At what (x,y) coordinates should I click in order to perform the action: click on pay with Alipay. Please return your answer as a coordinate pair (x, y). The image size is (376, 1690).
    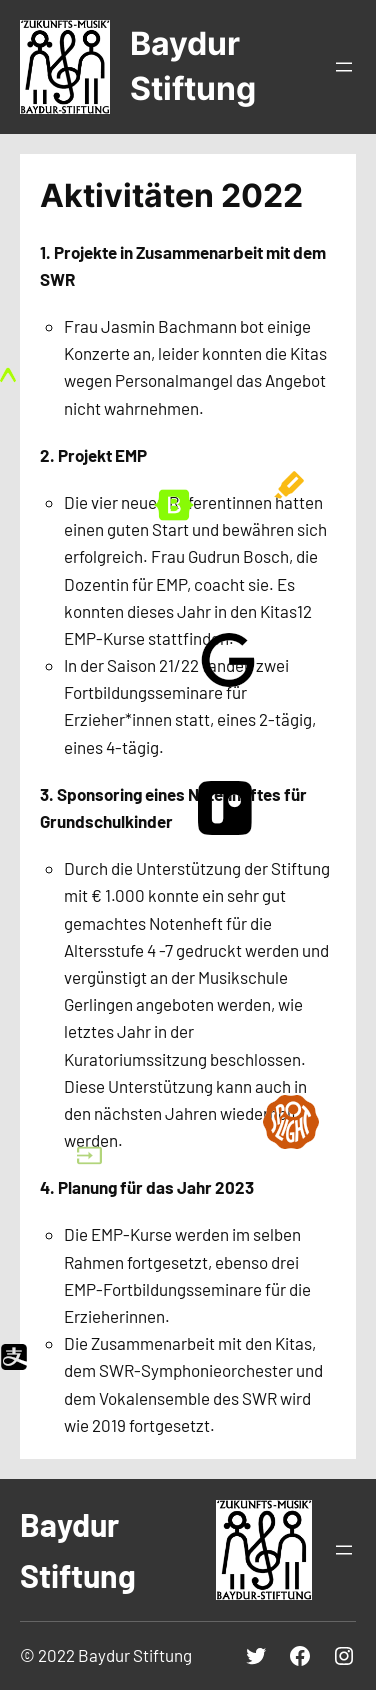
    Looking at the image, I should click on (14, 1357).